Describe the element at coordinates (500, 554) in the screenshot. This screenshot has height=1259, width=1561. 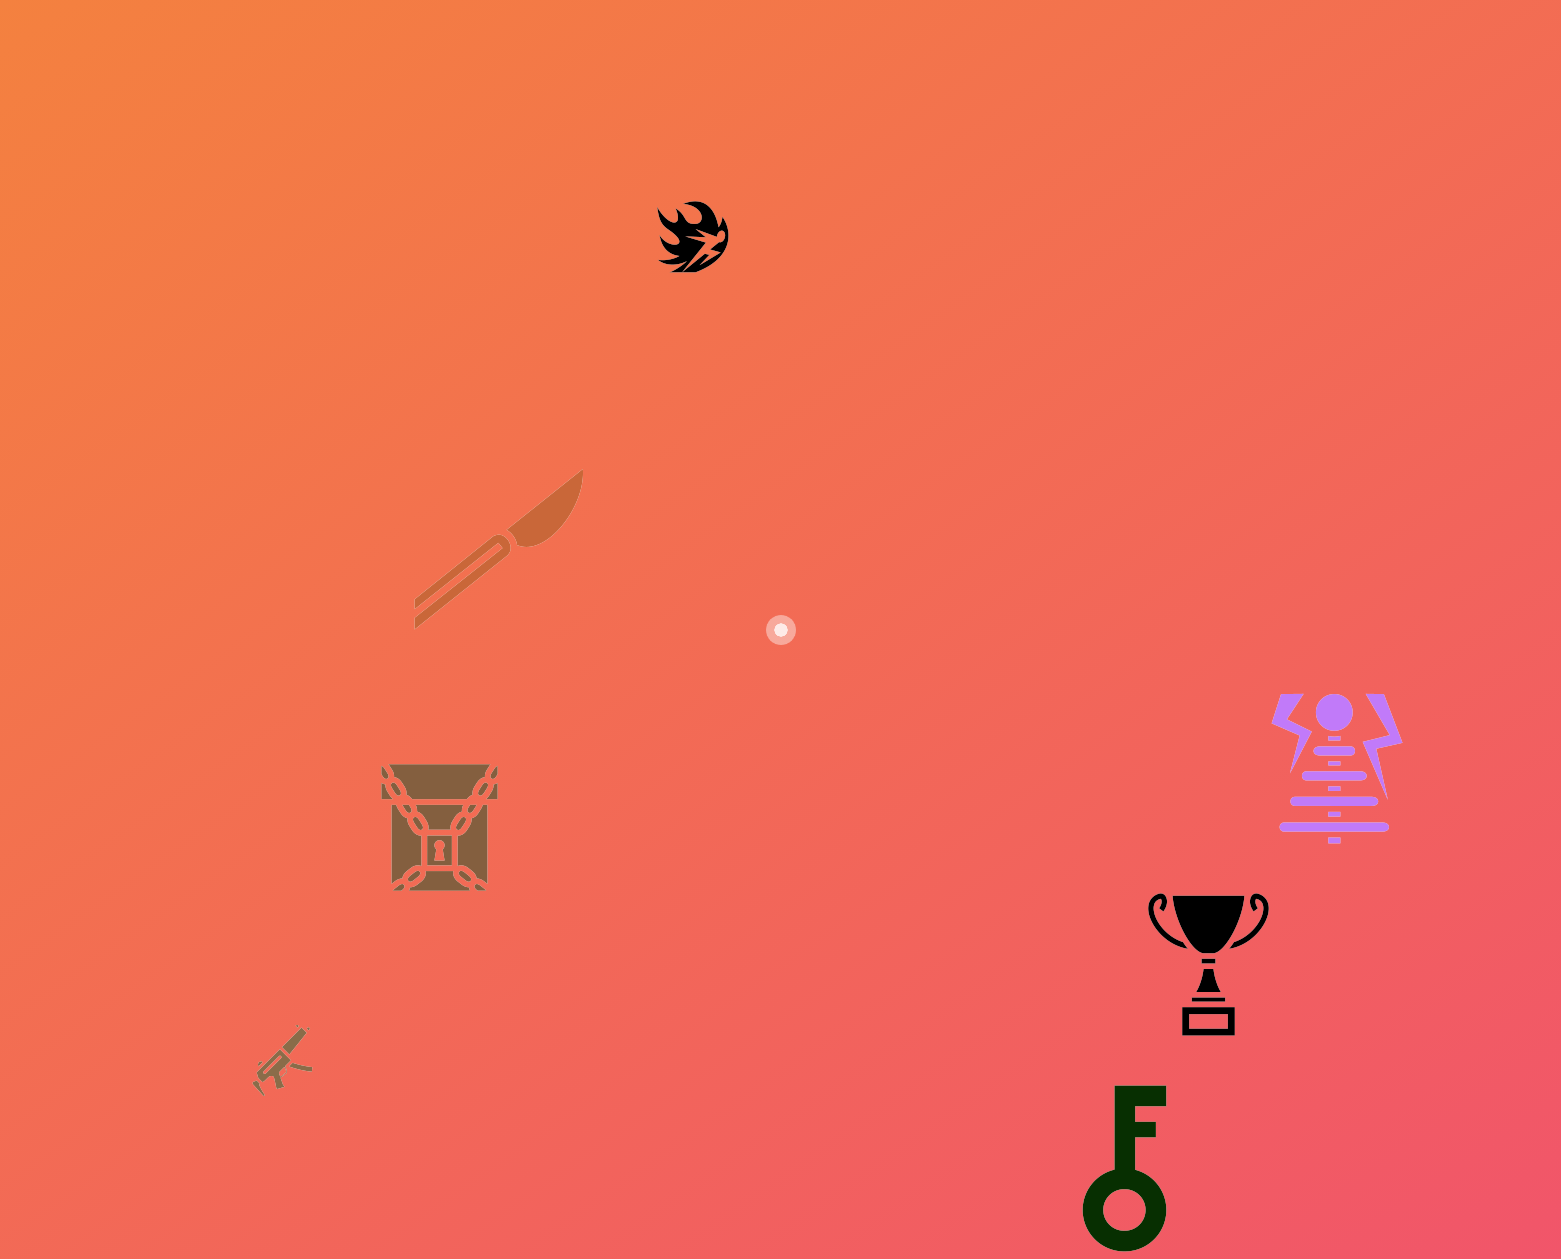
I see `access surgical or medical tools` at that location.